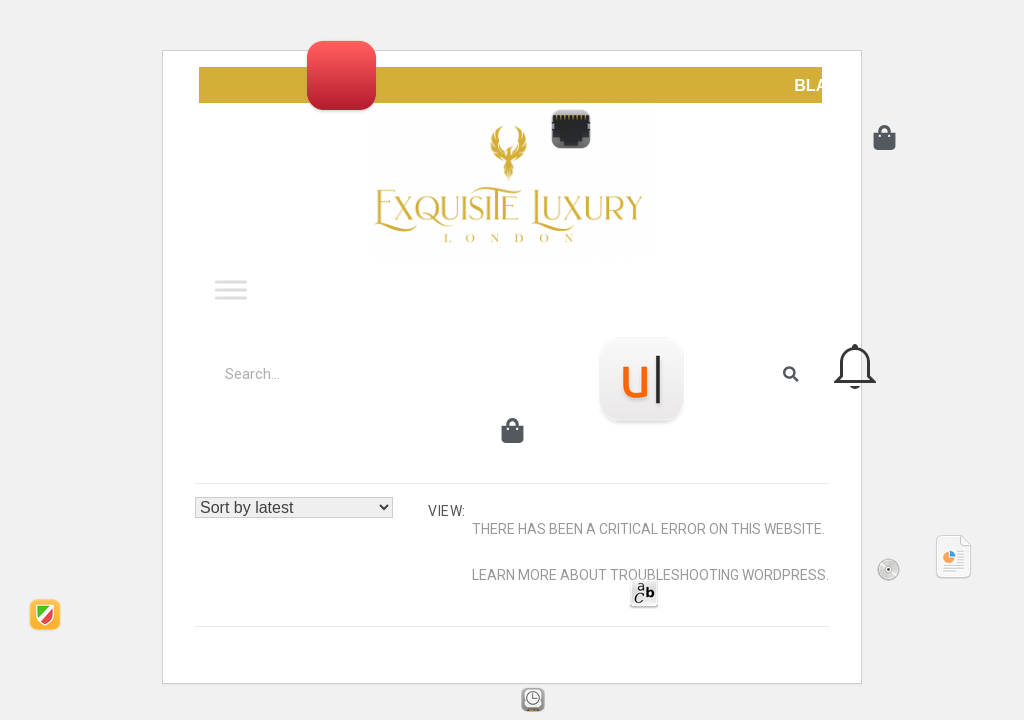 This screenshot has width=1024, height=720. I want to click on ethernet port connection settings, so click(571, 129).